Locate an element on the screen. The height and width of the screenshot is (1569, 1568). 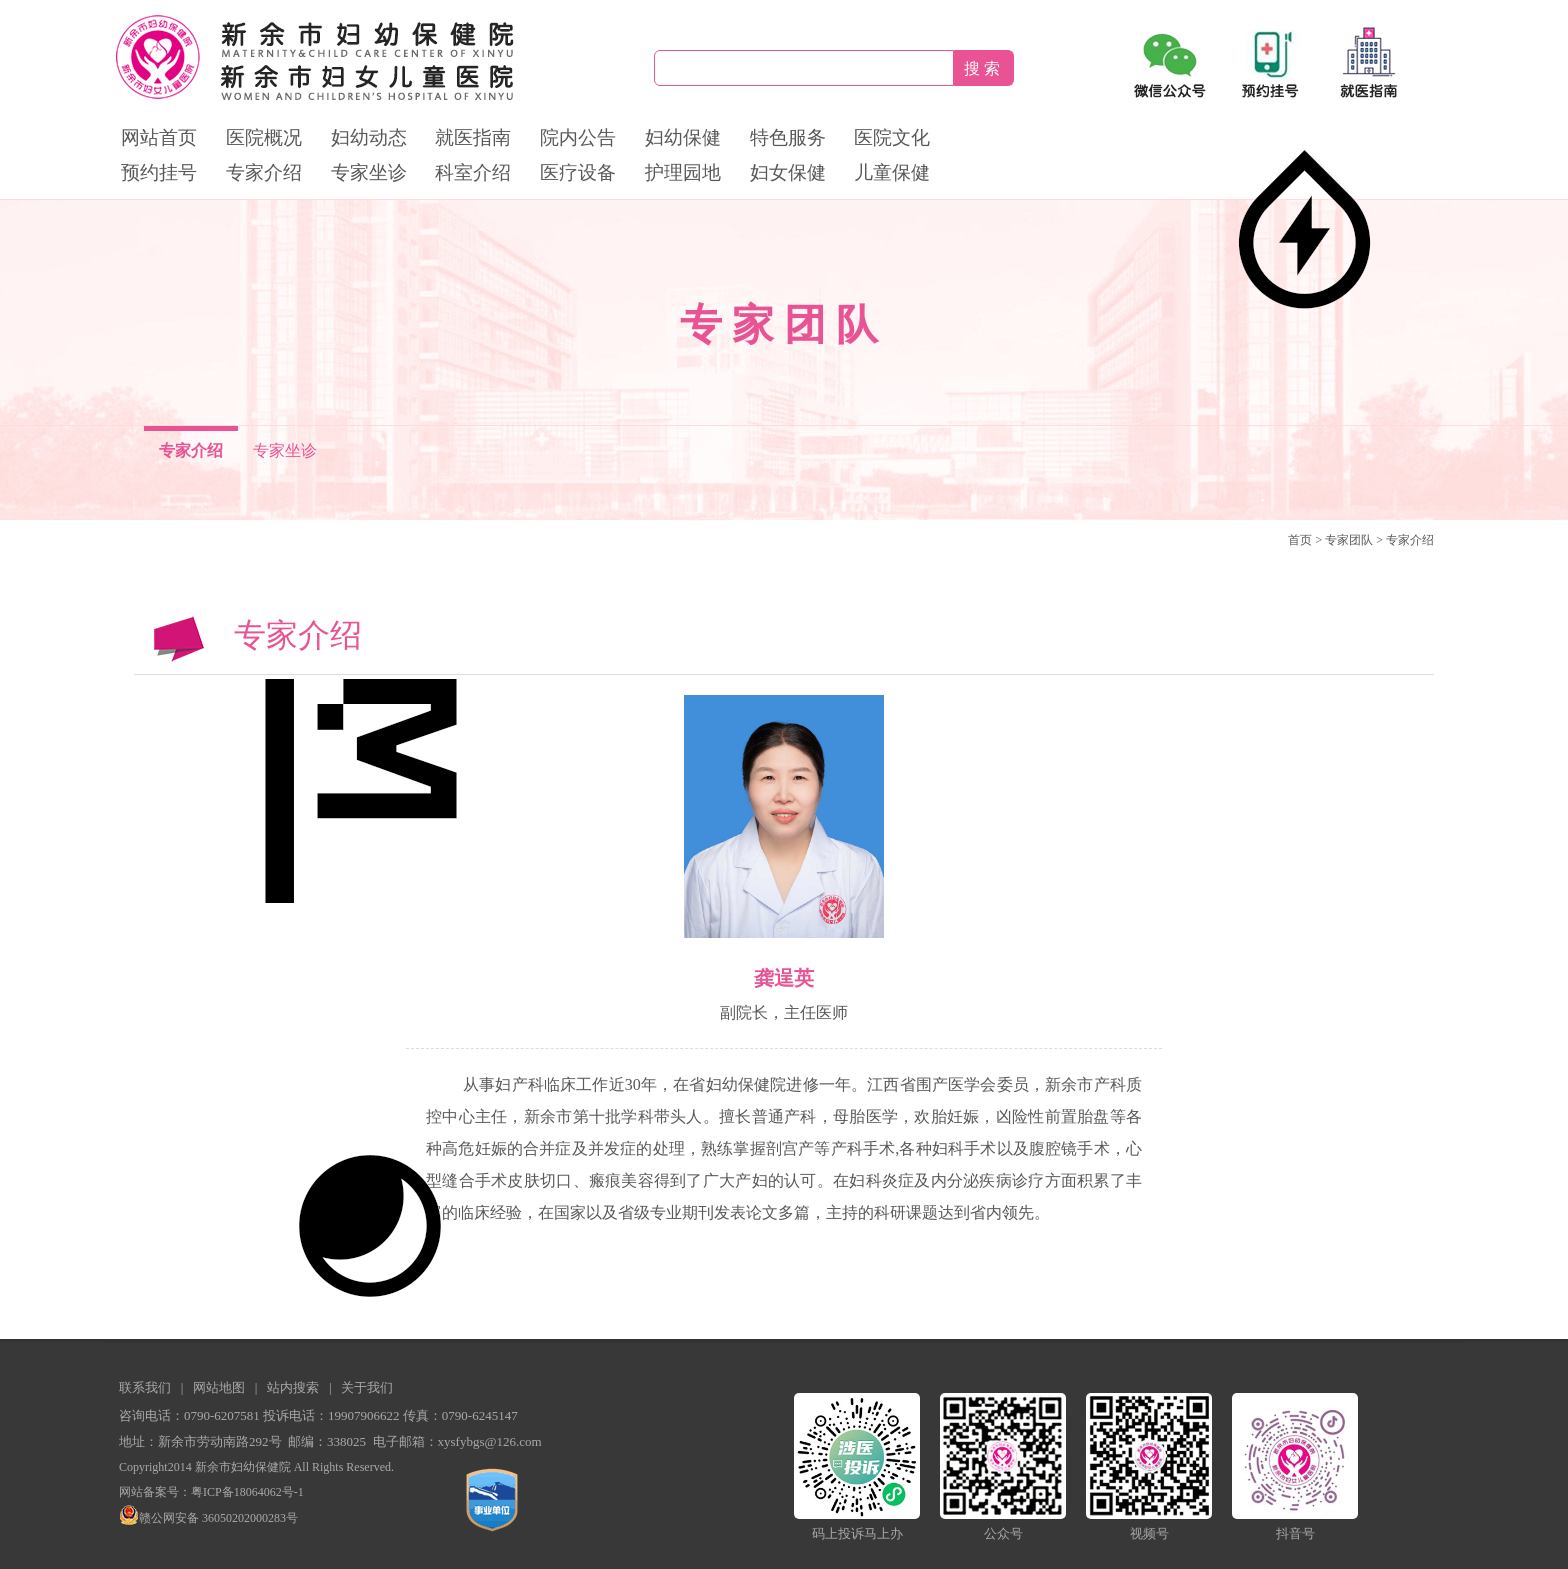
adjust display contrast settings is located at coordinates (370, 1226).